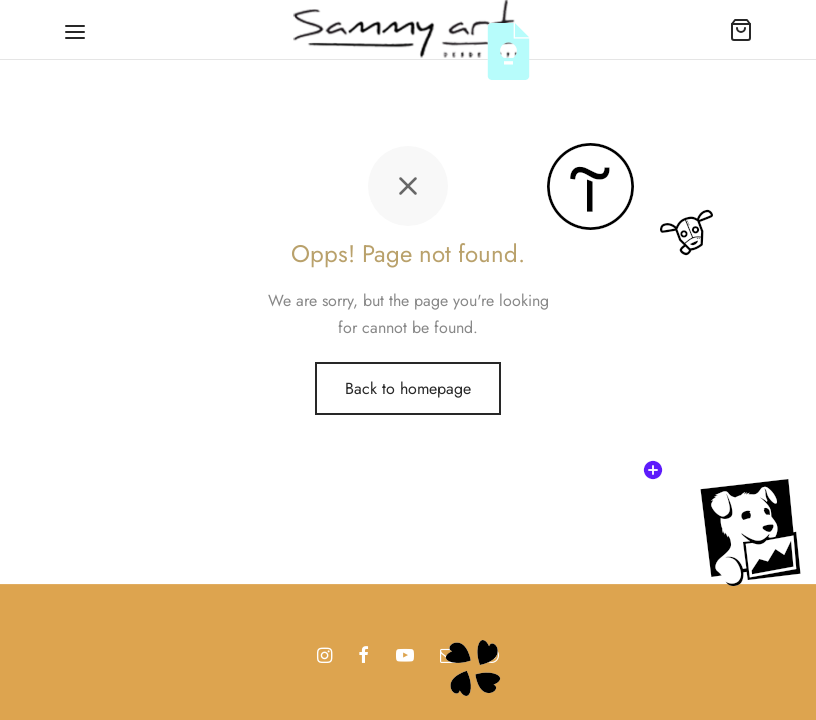 This screenshot has width=816, height=720. What do you see at coordinates (750, 532) in the screenshot?
I see `open Datadog monitoring dashboard` at bounding box center [750, 532].